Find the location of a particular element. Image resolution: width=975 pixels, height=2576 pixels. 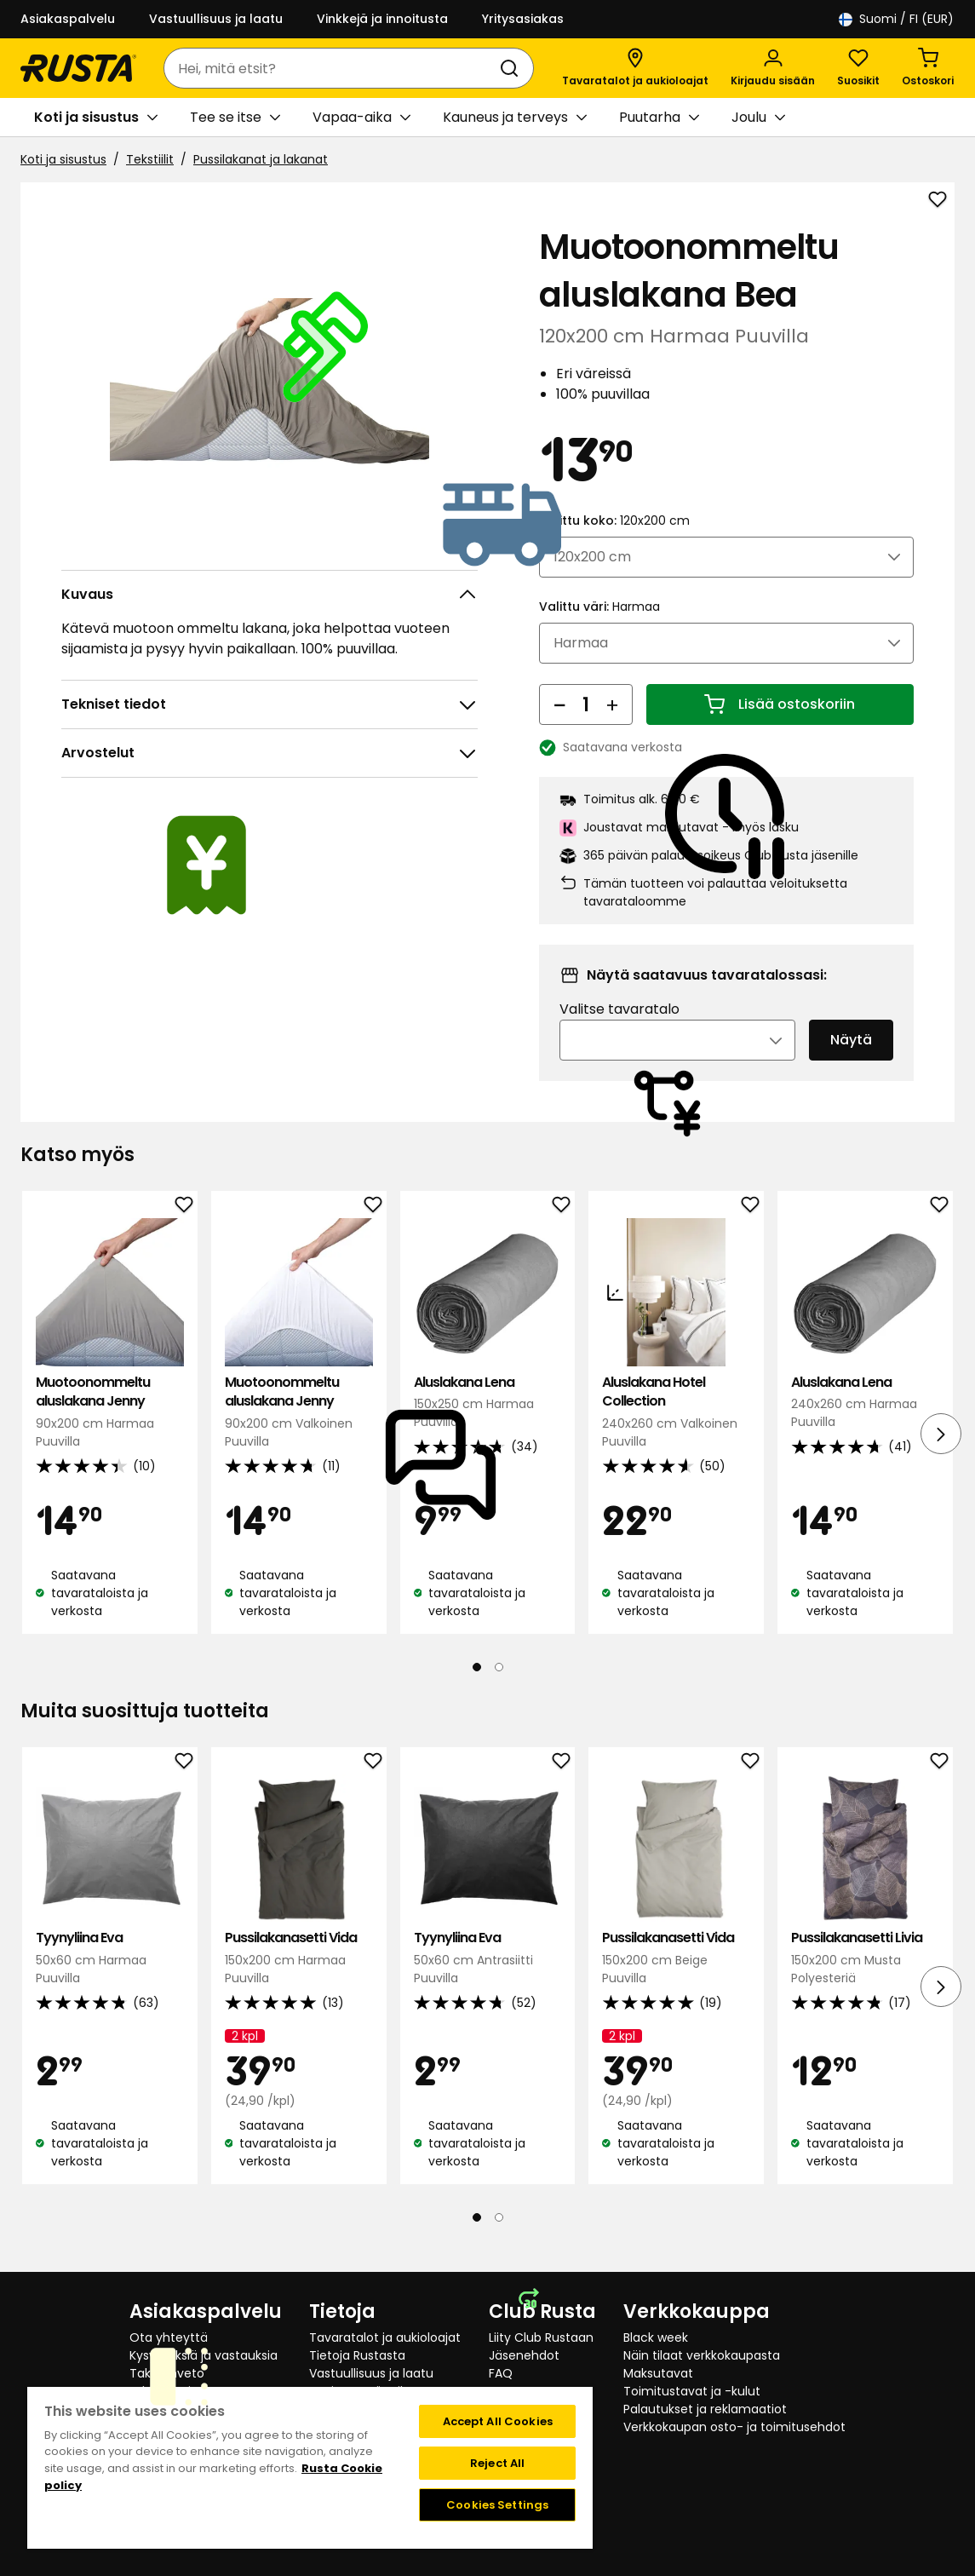

align content to the left is located at coordinates (179, 2377).